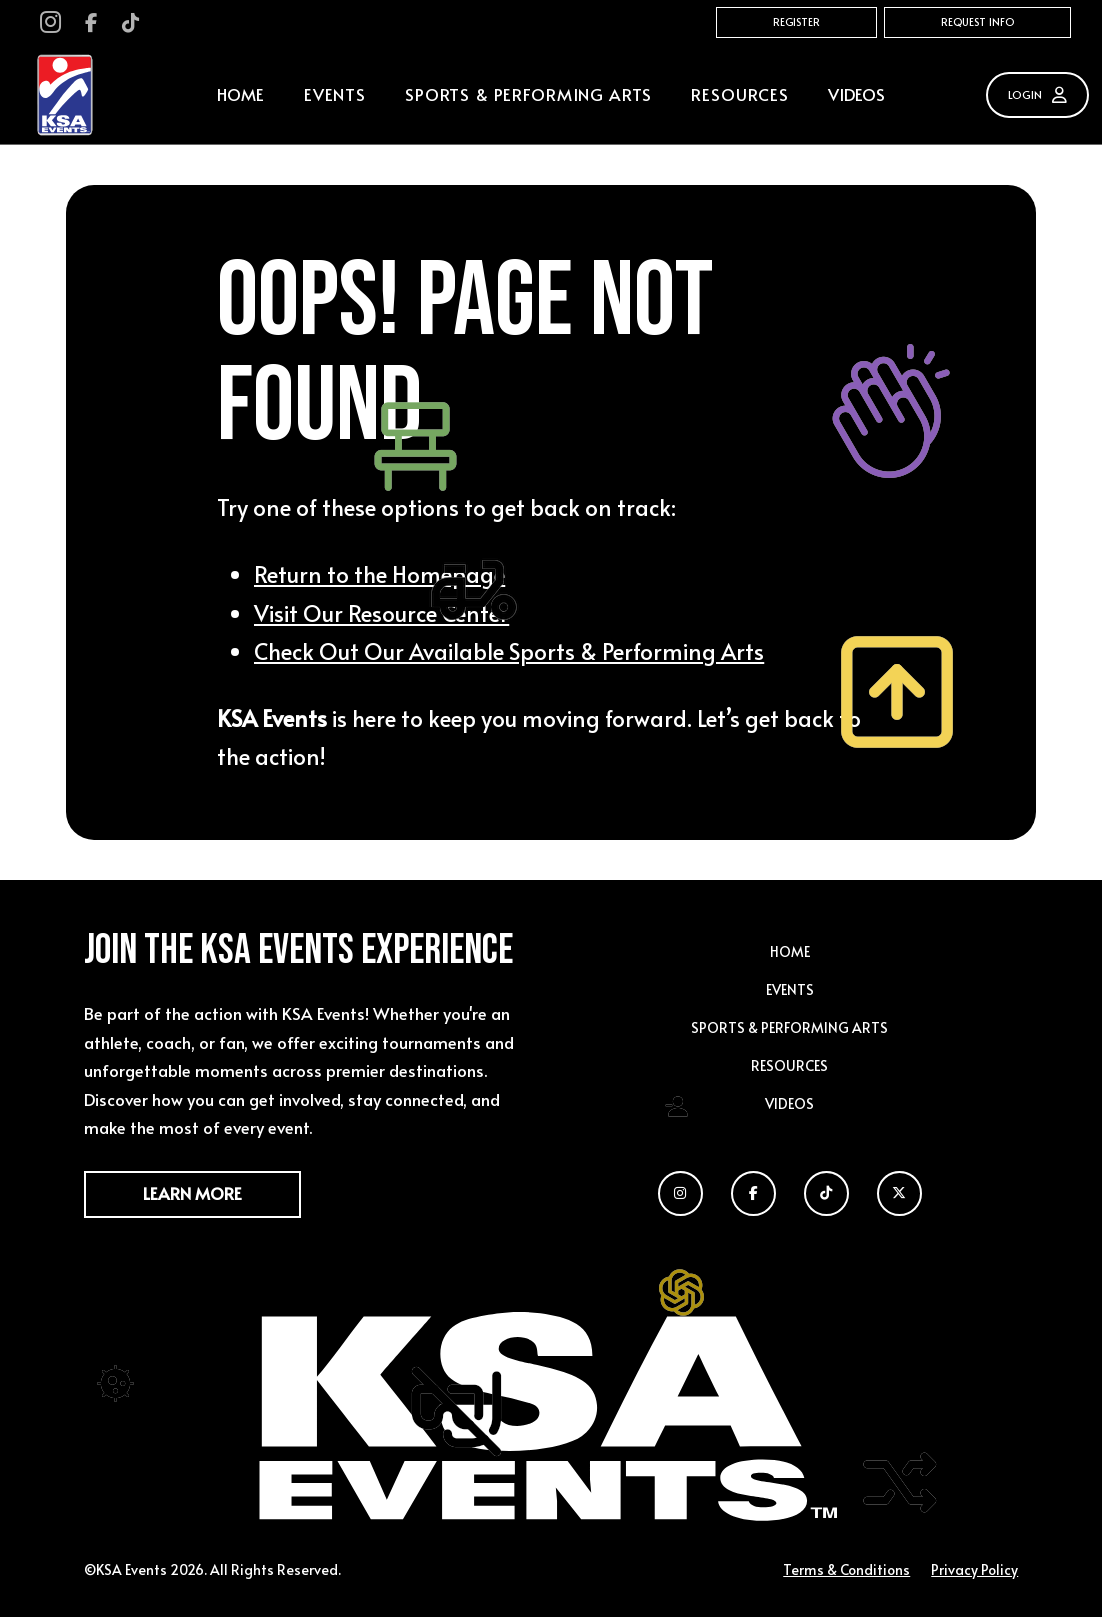 The image size is (1102, 1617). Describe the element at coordinates (898, 1482) in the screenshot. I see `shuffle or randomize playlist order` at that location.